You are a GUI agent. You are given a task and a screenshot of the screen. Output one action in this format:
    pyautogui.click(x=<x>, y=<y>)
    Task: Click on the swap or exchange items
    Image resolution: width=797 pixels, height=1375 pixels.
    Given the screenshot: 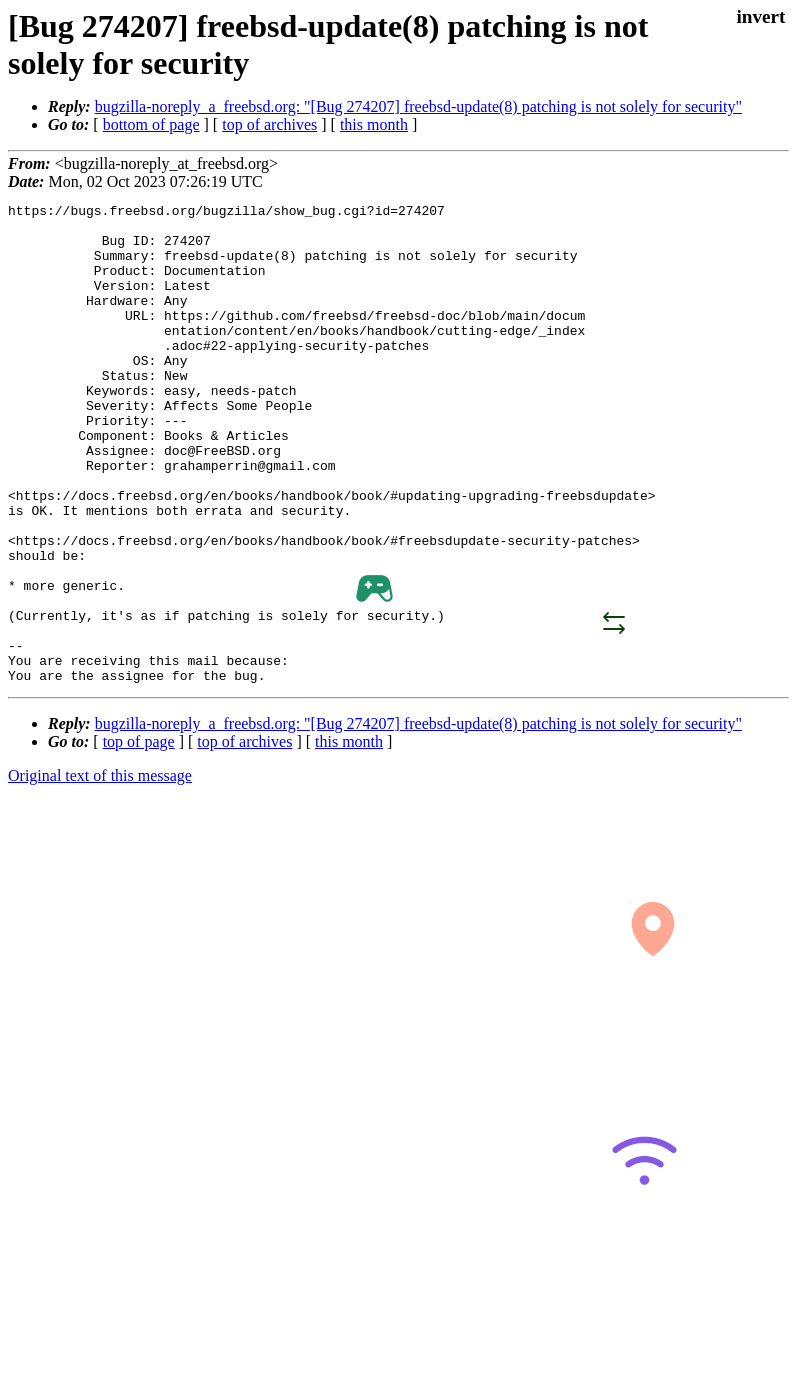 What is the action you would take?
    pyautogui.click(x=614, y=623)
    